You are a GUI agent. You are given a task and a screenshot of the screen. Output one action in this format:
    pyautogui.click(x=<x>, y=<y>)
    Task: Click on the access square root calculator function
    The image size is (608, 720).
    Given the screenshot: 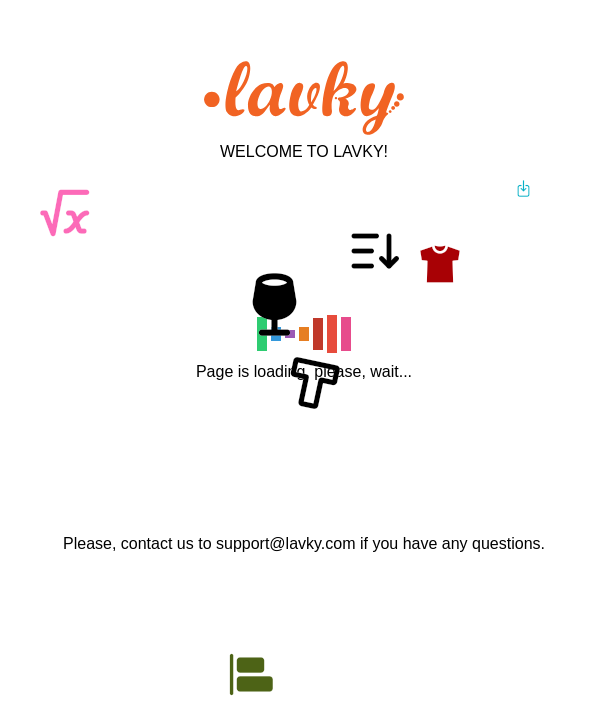 What is the action you would take?
    pyautogui.click(x=66, y=213)
    